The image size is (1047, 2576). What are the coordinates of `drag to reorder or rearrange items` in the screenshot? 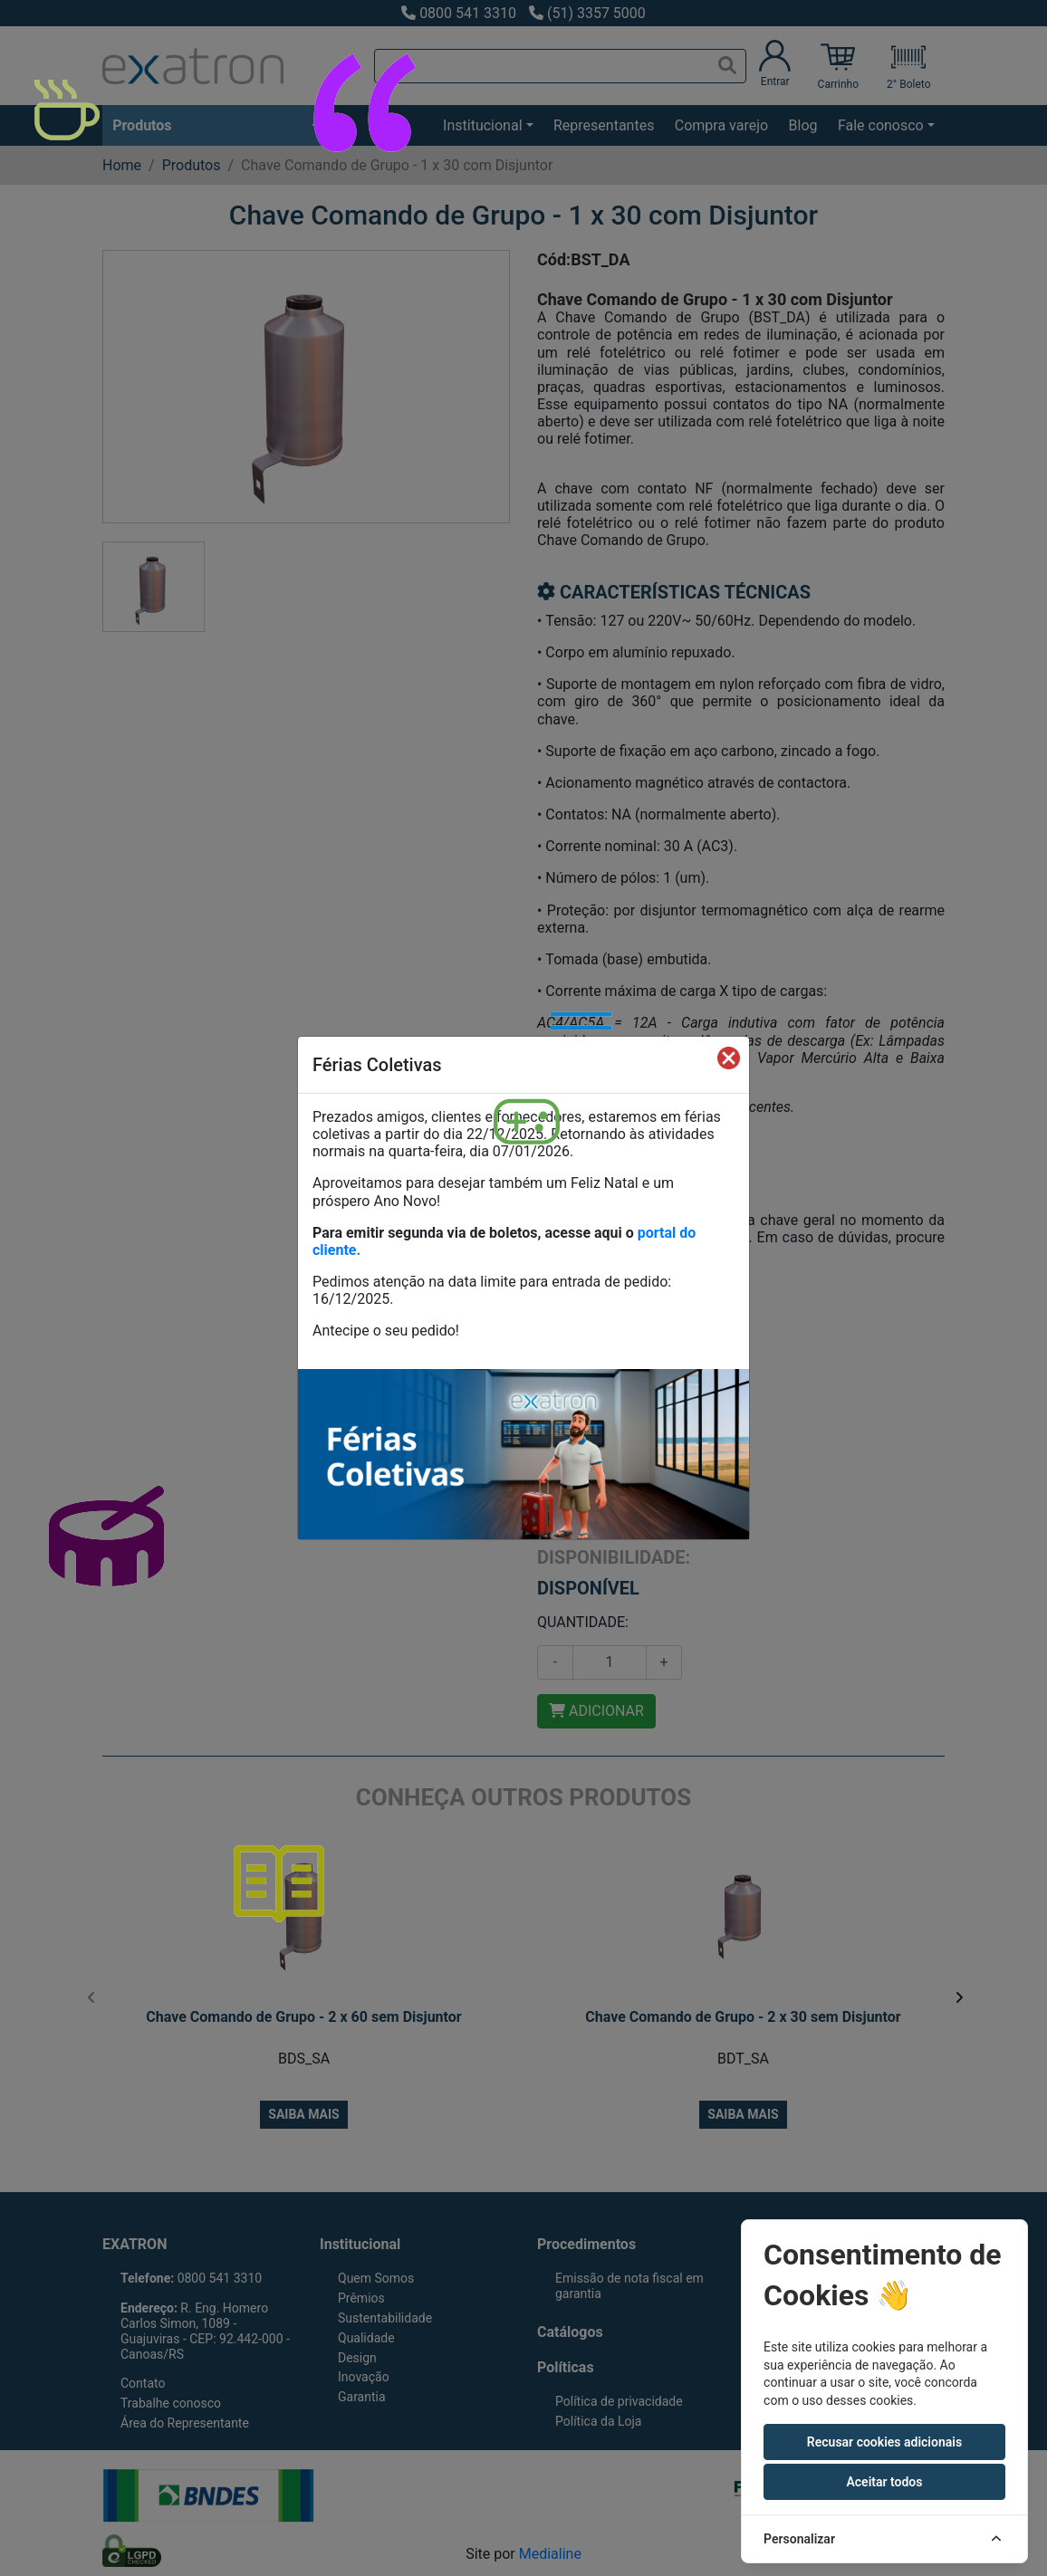 It's located at (581, 1020).